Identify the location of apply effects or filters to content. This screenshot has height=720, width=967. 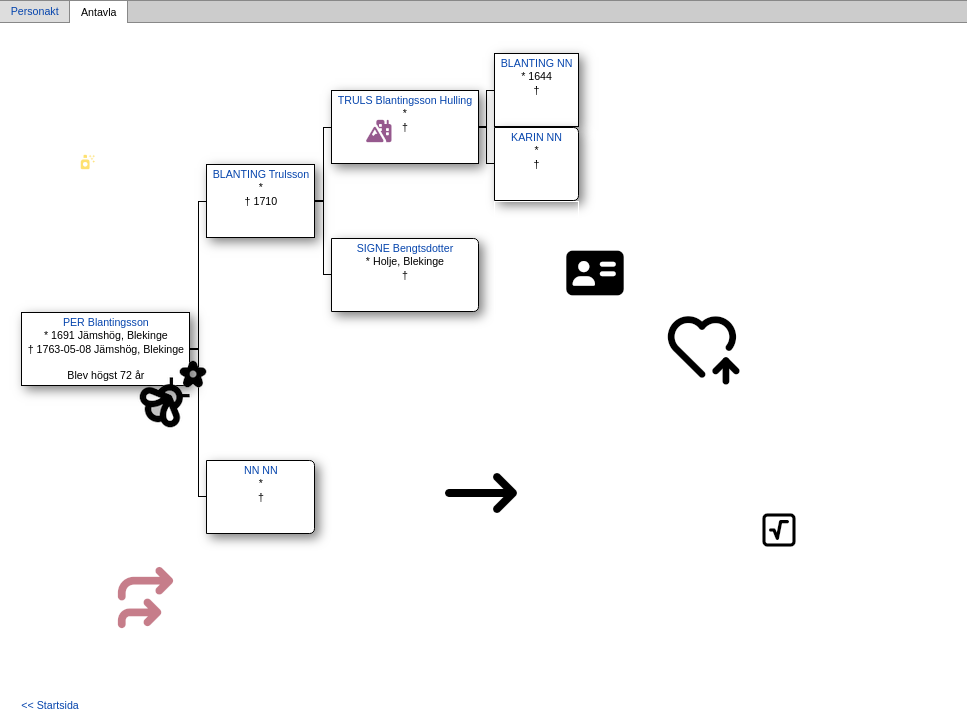
(87, 162).